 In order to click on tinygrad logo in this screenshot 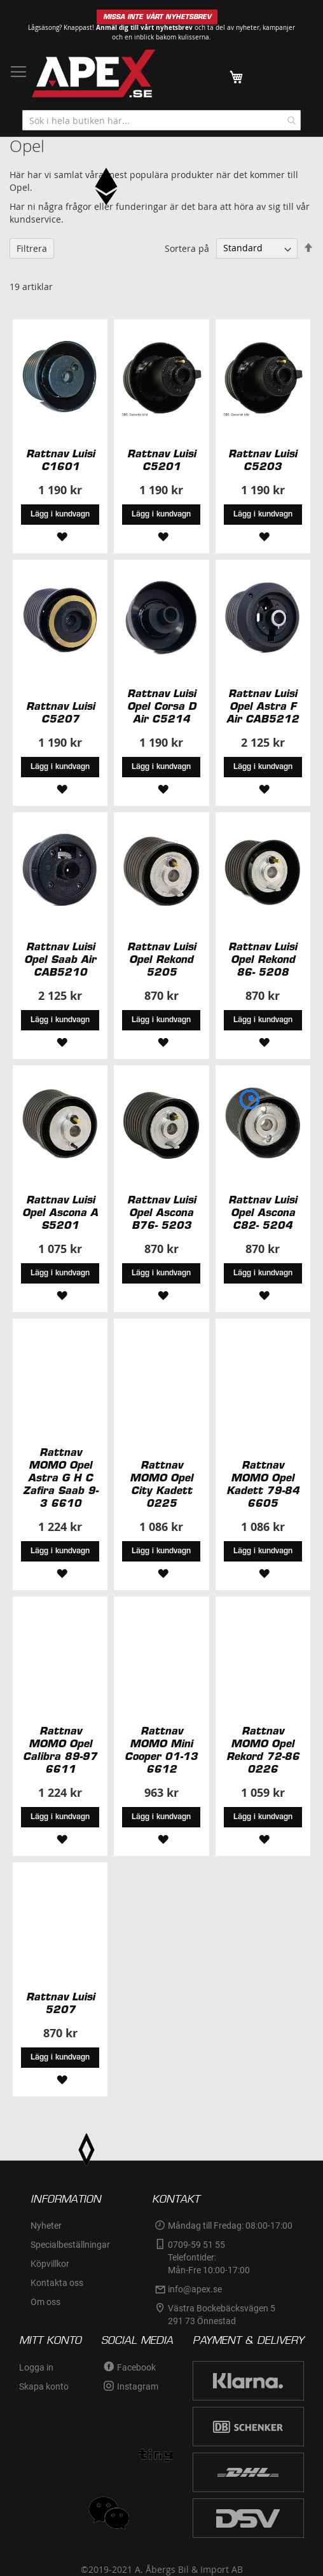, I will do `click(155, 2455)`.